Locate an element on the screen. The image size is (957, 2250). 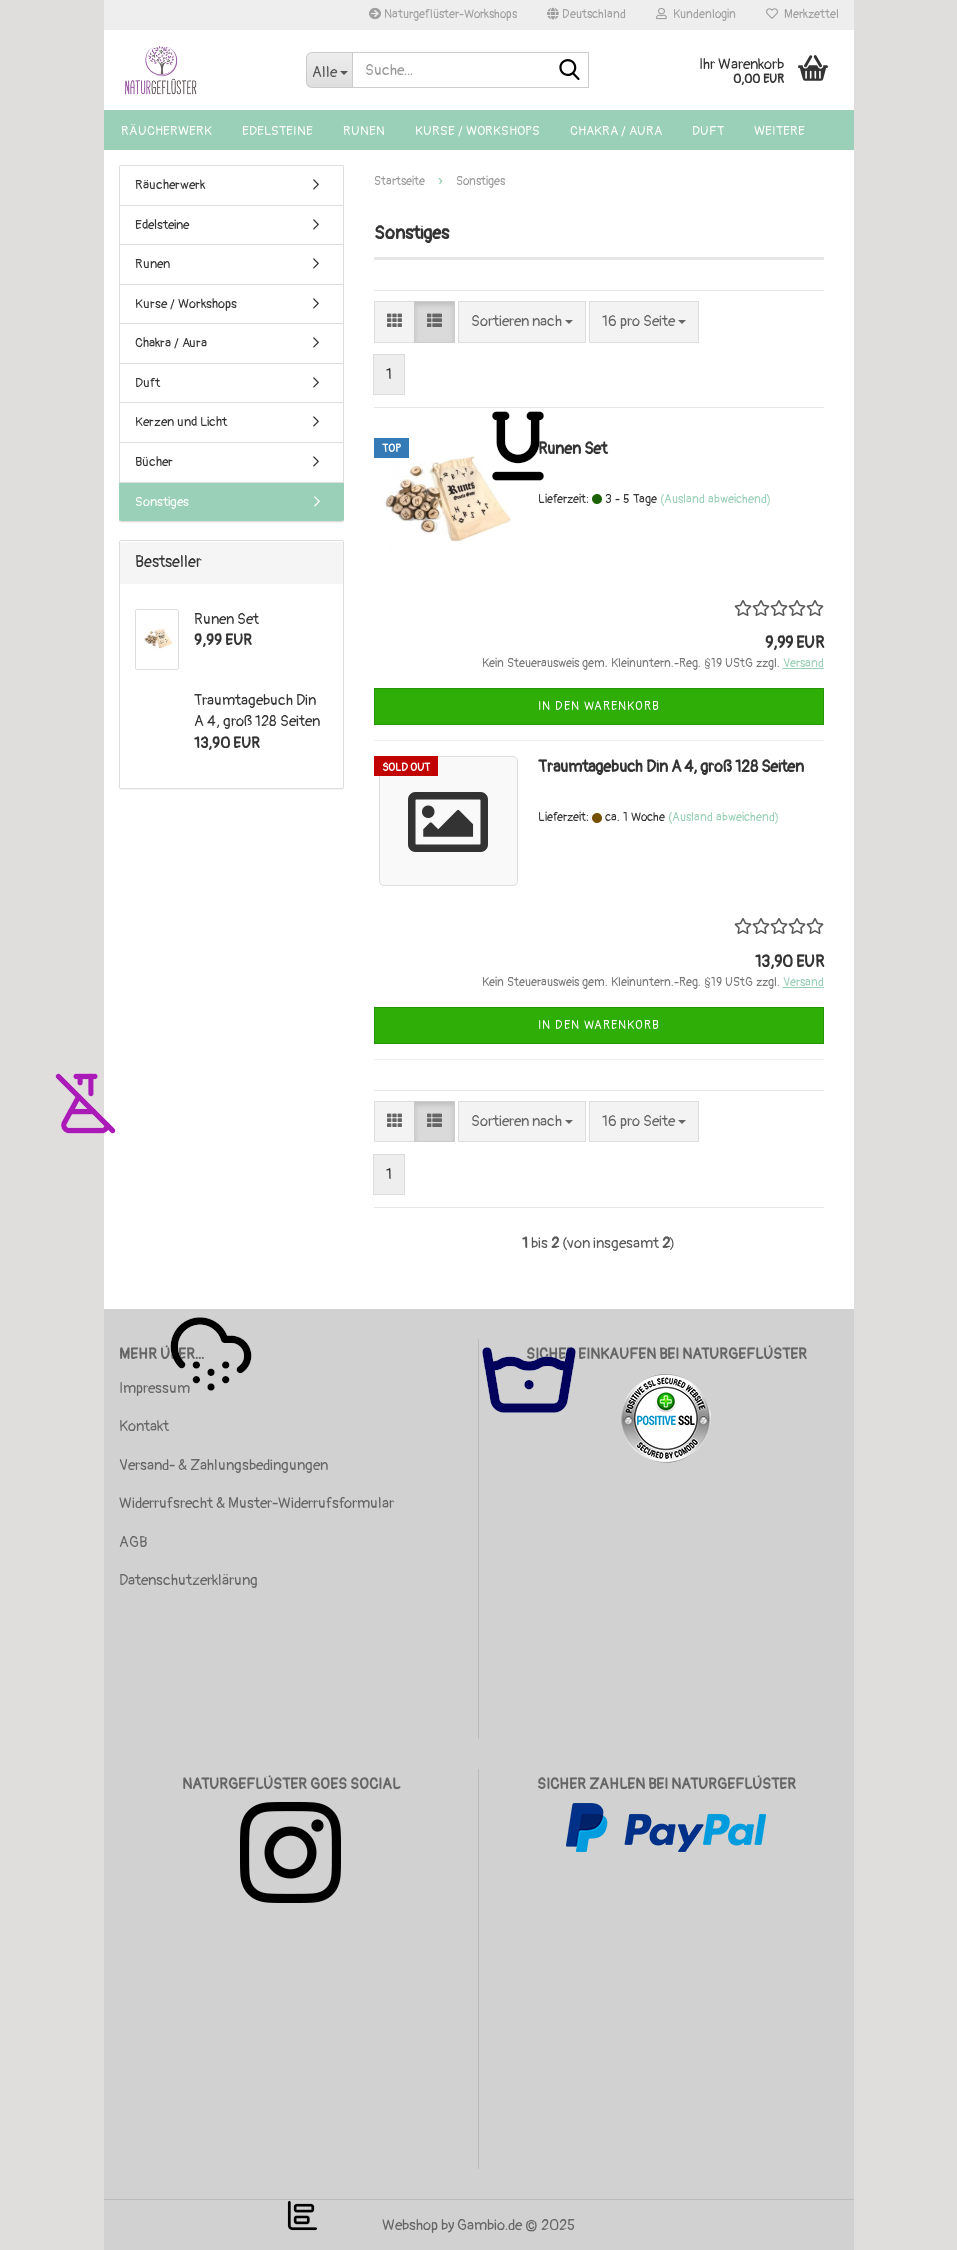
indicates snowy weather conditions is located at coordinates (211, 1354).